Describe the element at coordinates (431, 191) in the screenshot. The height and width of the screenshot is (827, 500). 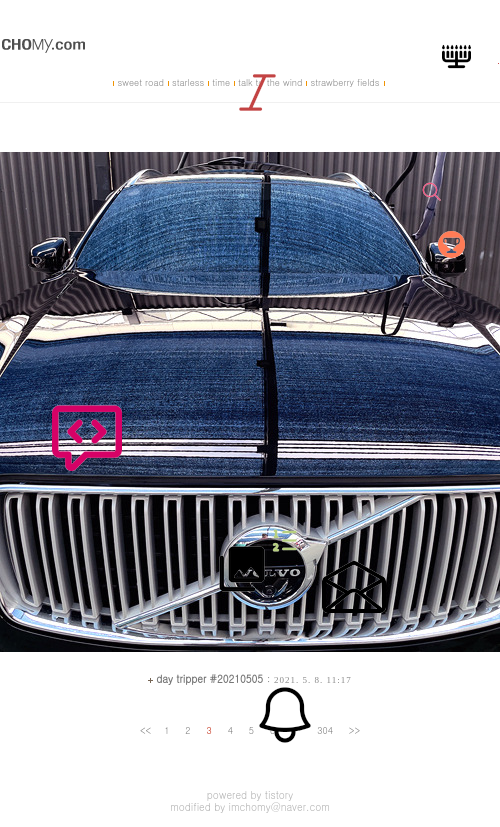
I see `search for content or items` at that location.